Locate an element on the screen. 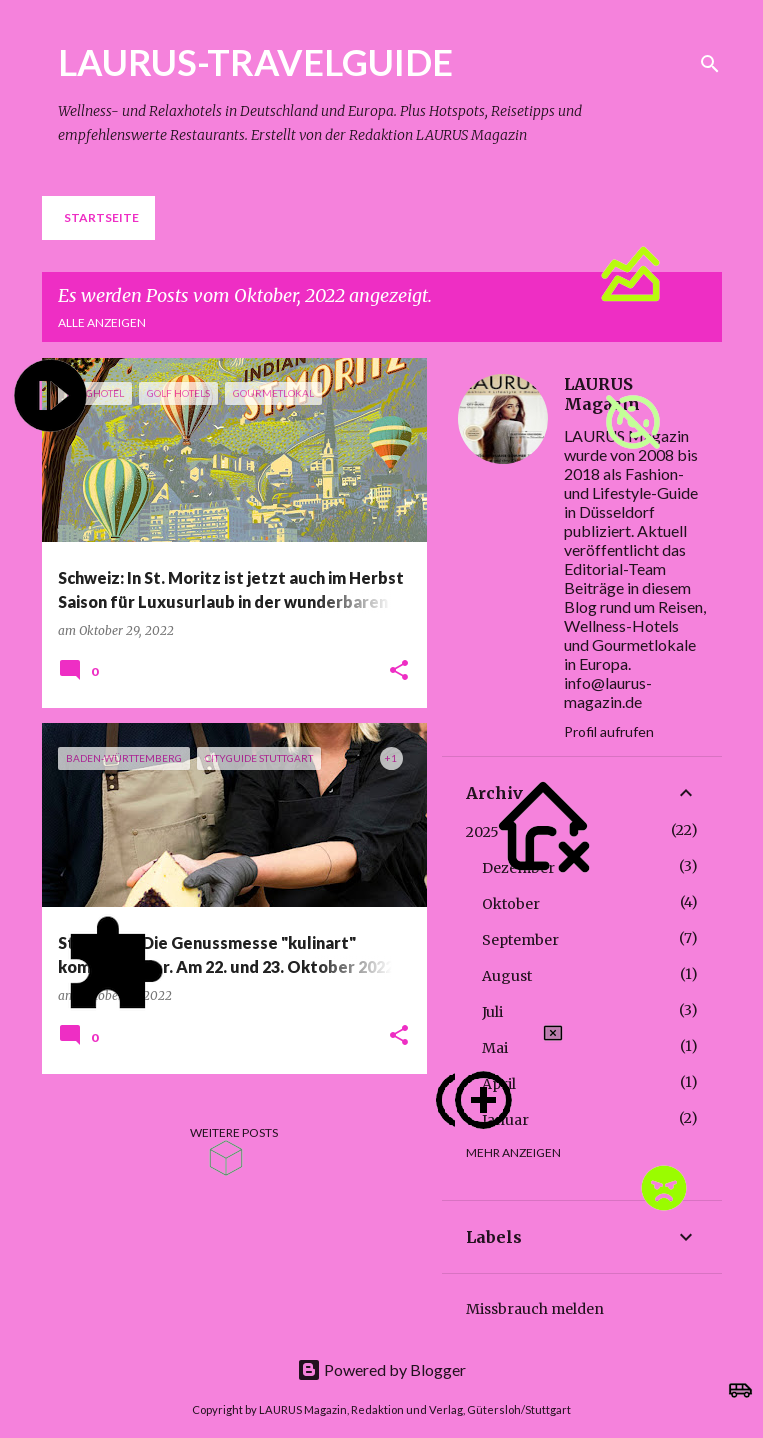  view area chart with trend line overlay is located at coordinates (630, 275).